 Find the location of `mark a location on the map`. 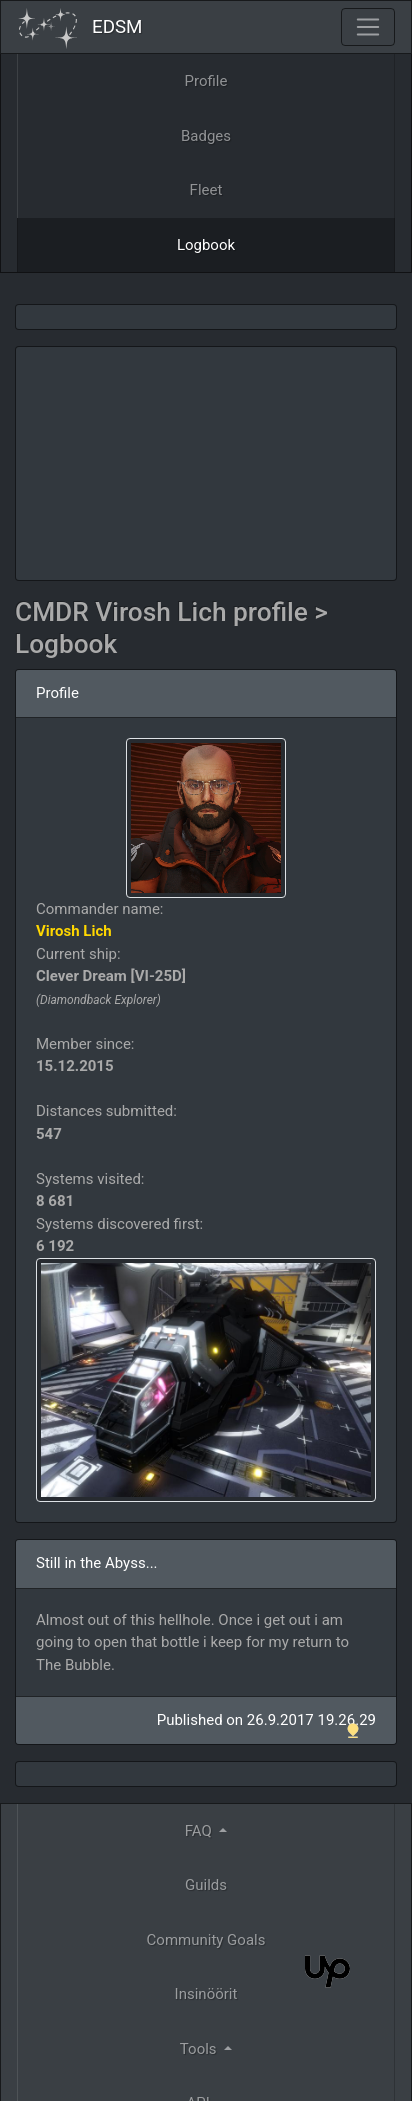

mark a location on the map is located at coordinates (353, 1730).